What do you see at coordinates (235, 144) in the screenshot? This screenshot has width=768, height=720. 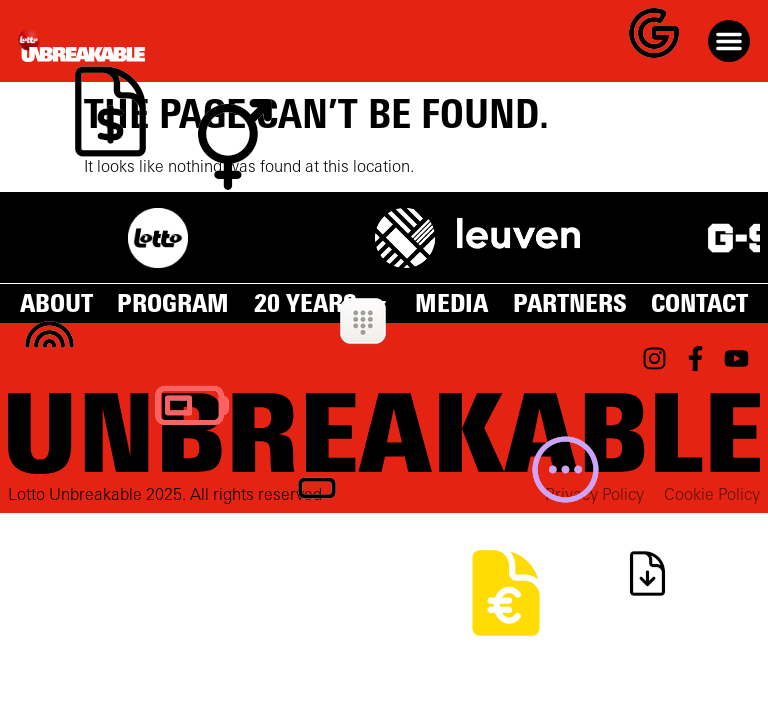 I see `select gender or sex options` at bounding box center [235, 144].